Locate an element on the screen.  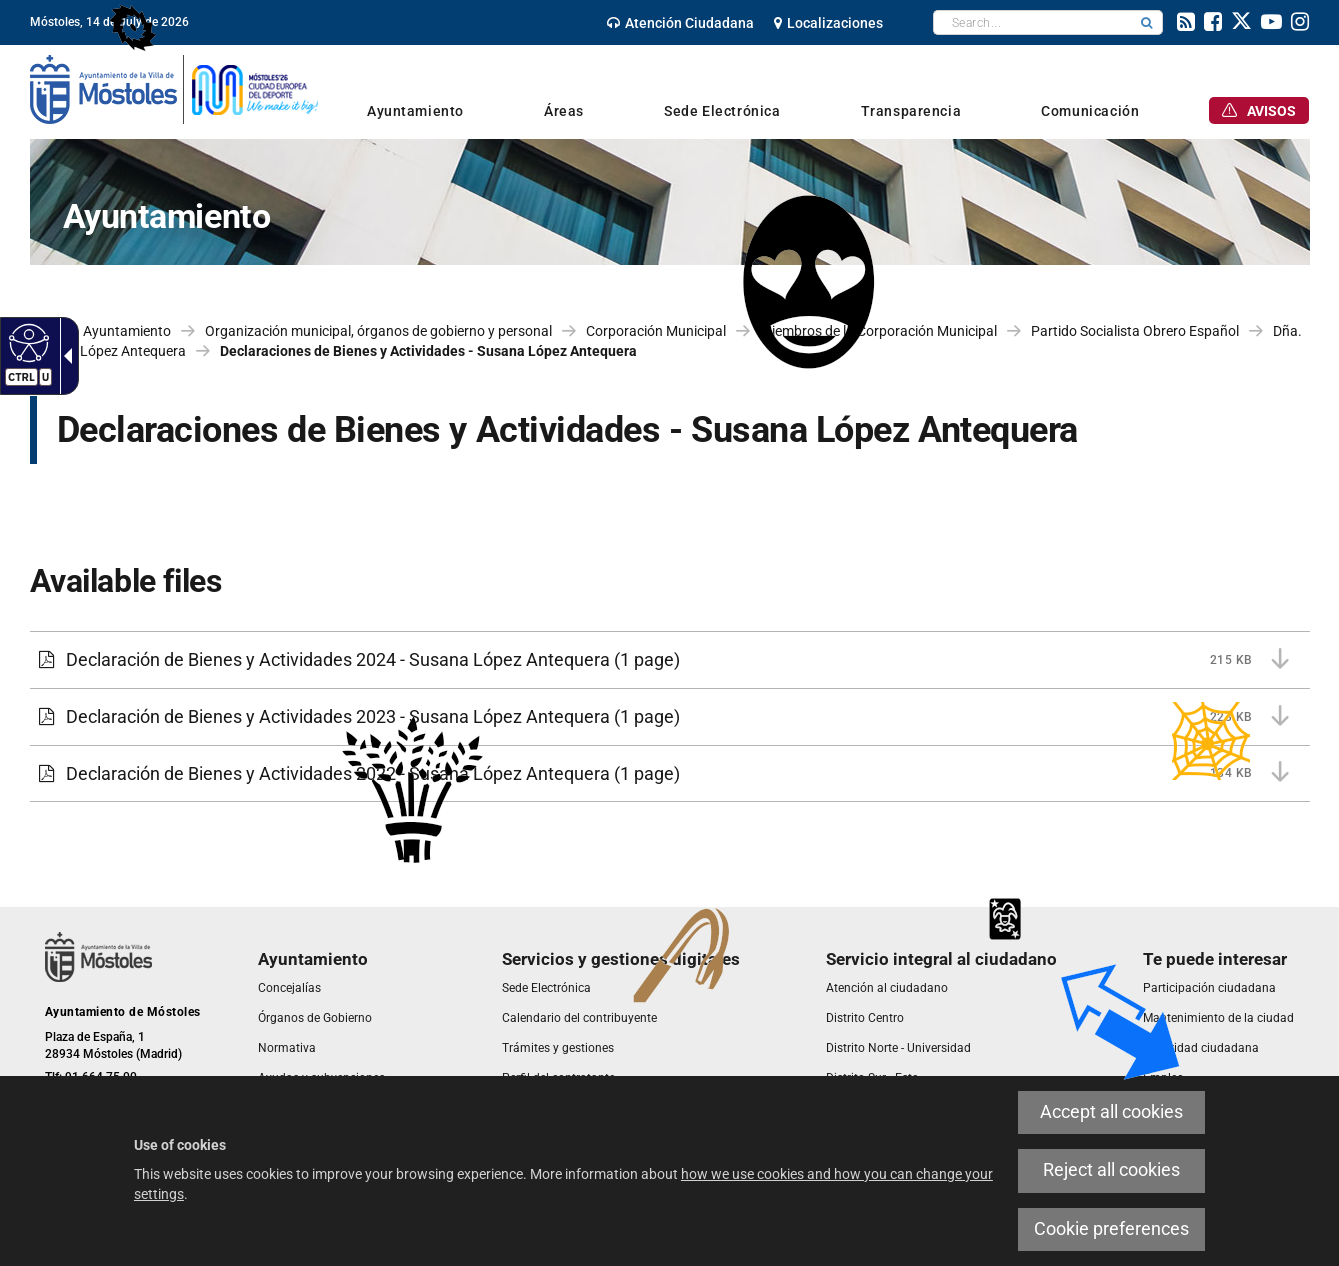
switch between two states or modes is located at coordinates (1120, 1022).